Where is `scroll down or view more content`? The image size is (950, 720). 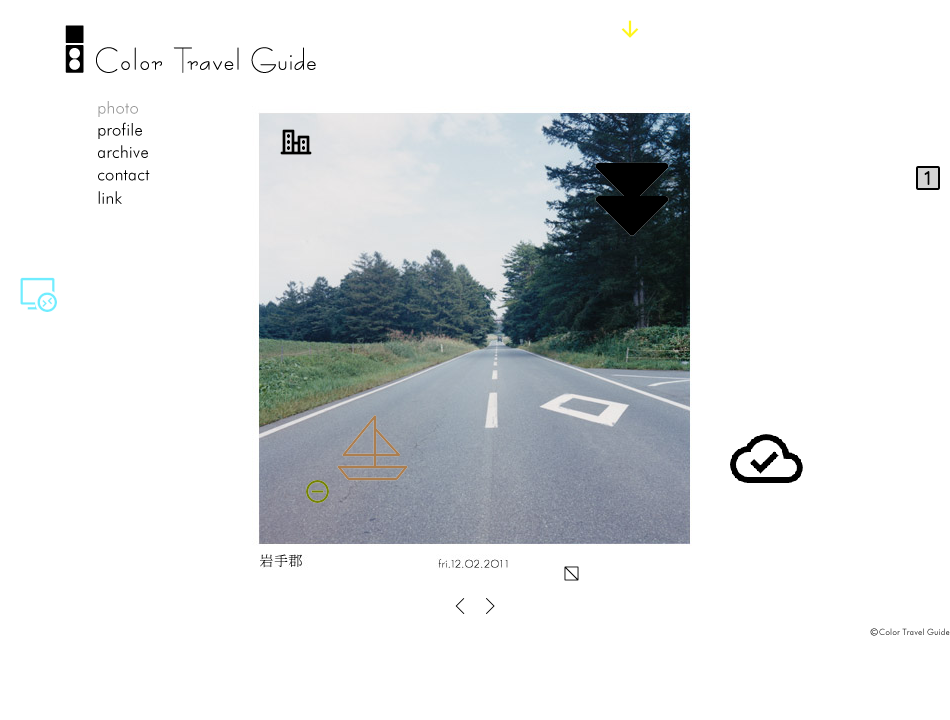 scroll down or view more content is located at coordinates (630, 29).